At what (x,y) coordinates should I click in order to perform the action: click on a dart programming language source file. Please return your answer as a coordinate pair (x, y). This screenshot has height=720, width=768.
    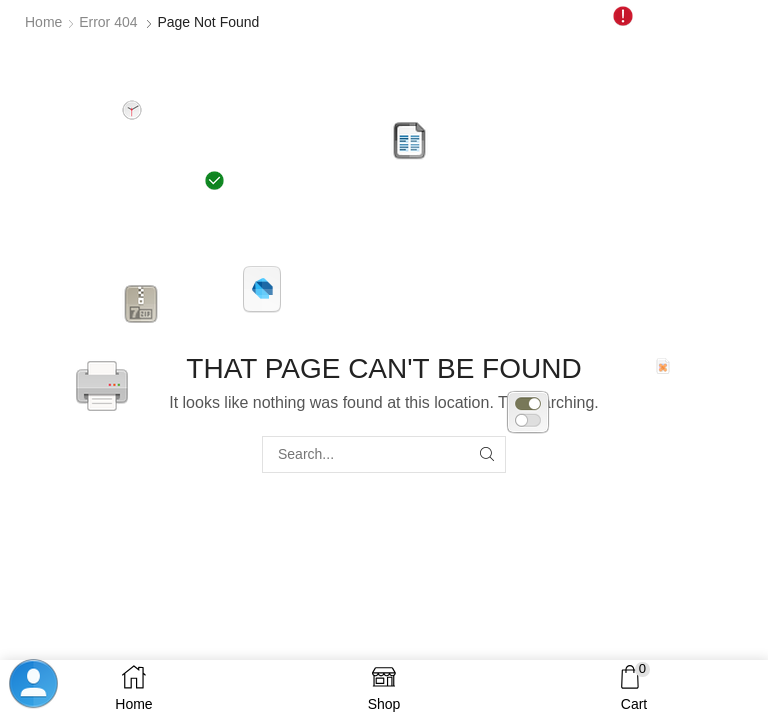
    Looking at the image, I should click on (262, 289).